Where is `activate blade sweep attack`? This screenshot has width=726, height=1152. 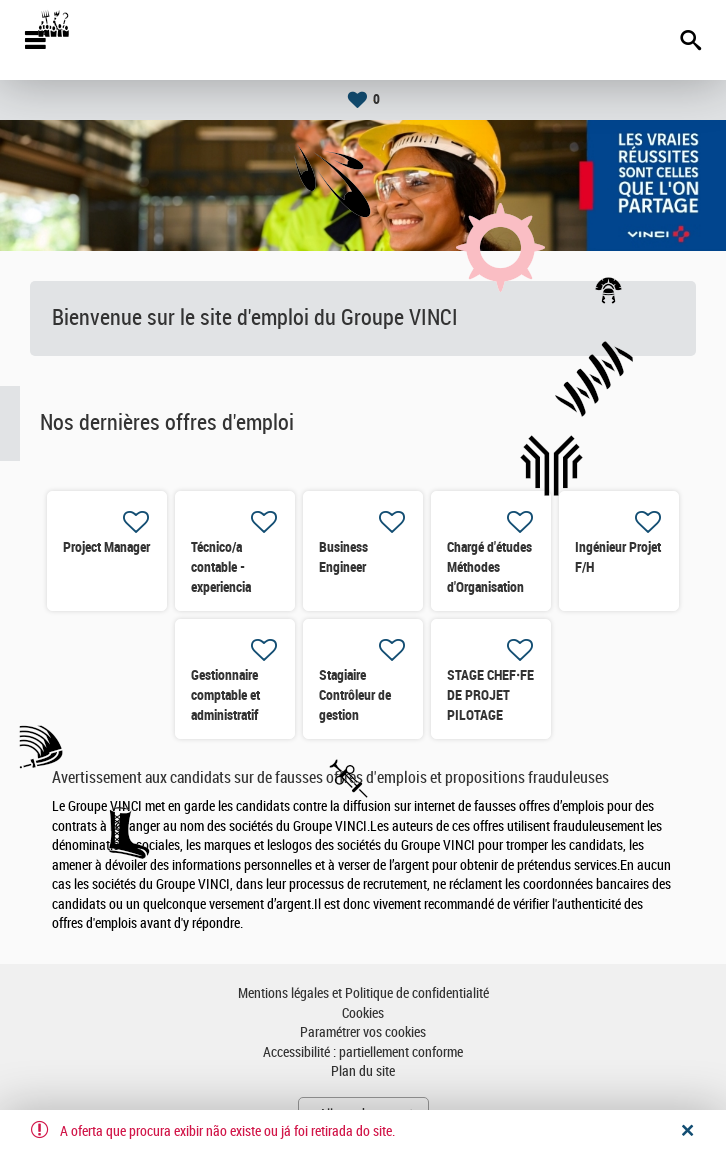
activate blade sweep attack is located at coordinates (41, 747).